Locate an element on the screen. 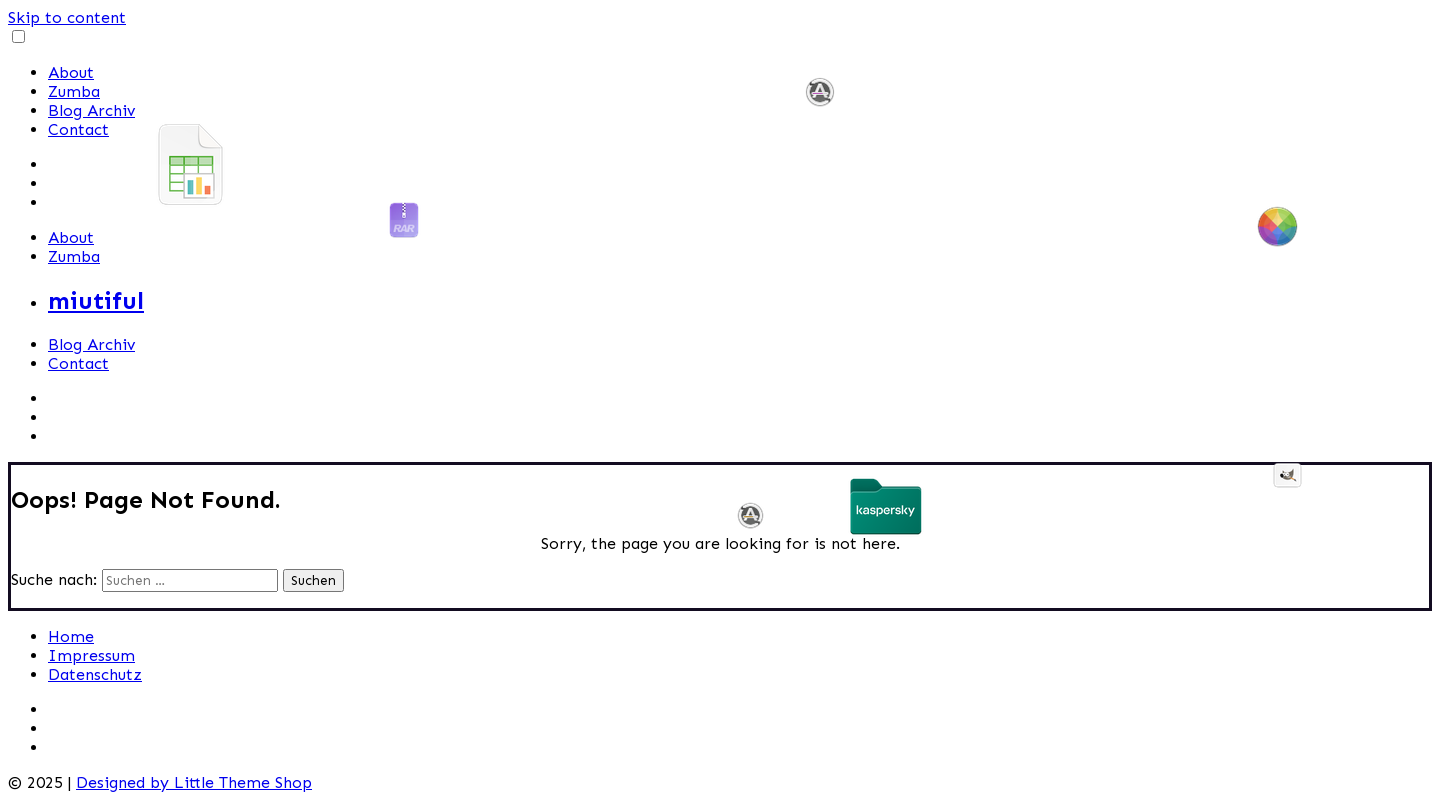 The height and width of the screenshot is (800, 1440). open a spreadsheet file is located at coordinates (190, 164).